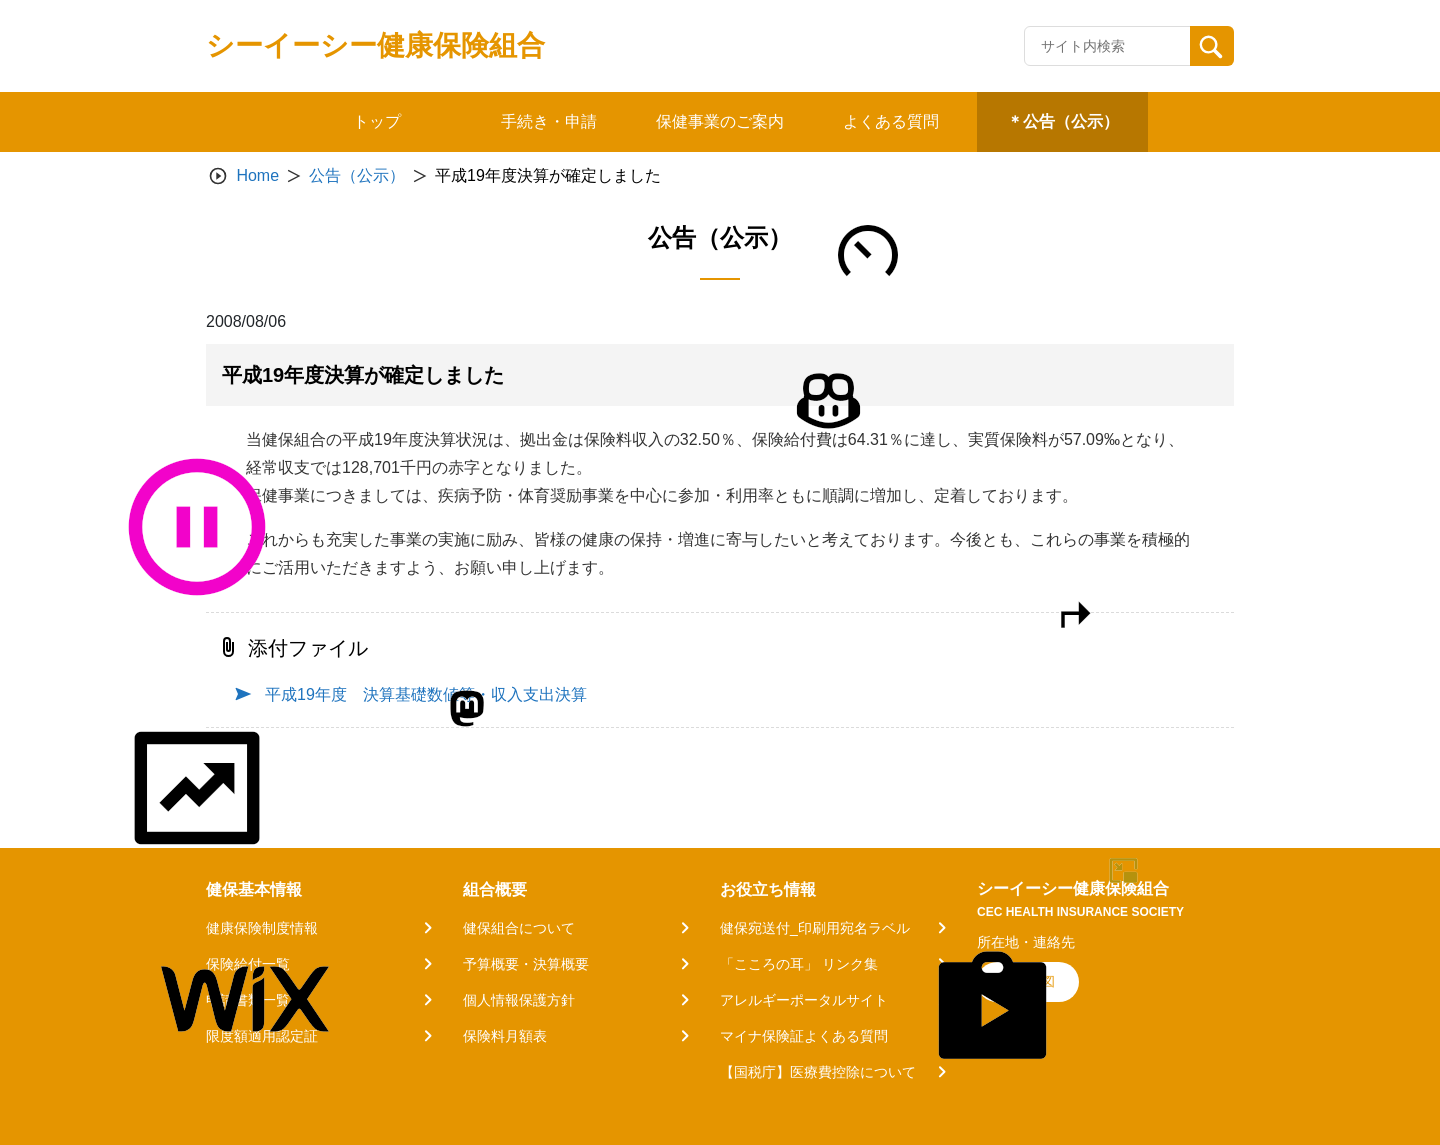  I want to click on share or forward content, so click(1074, 615).